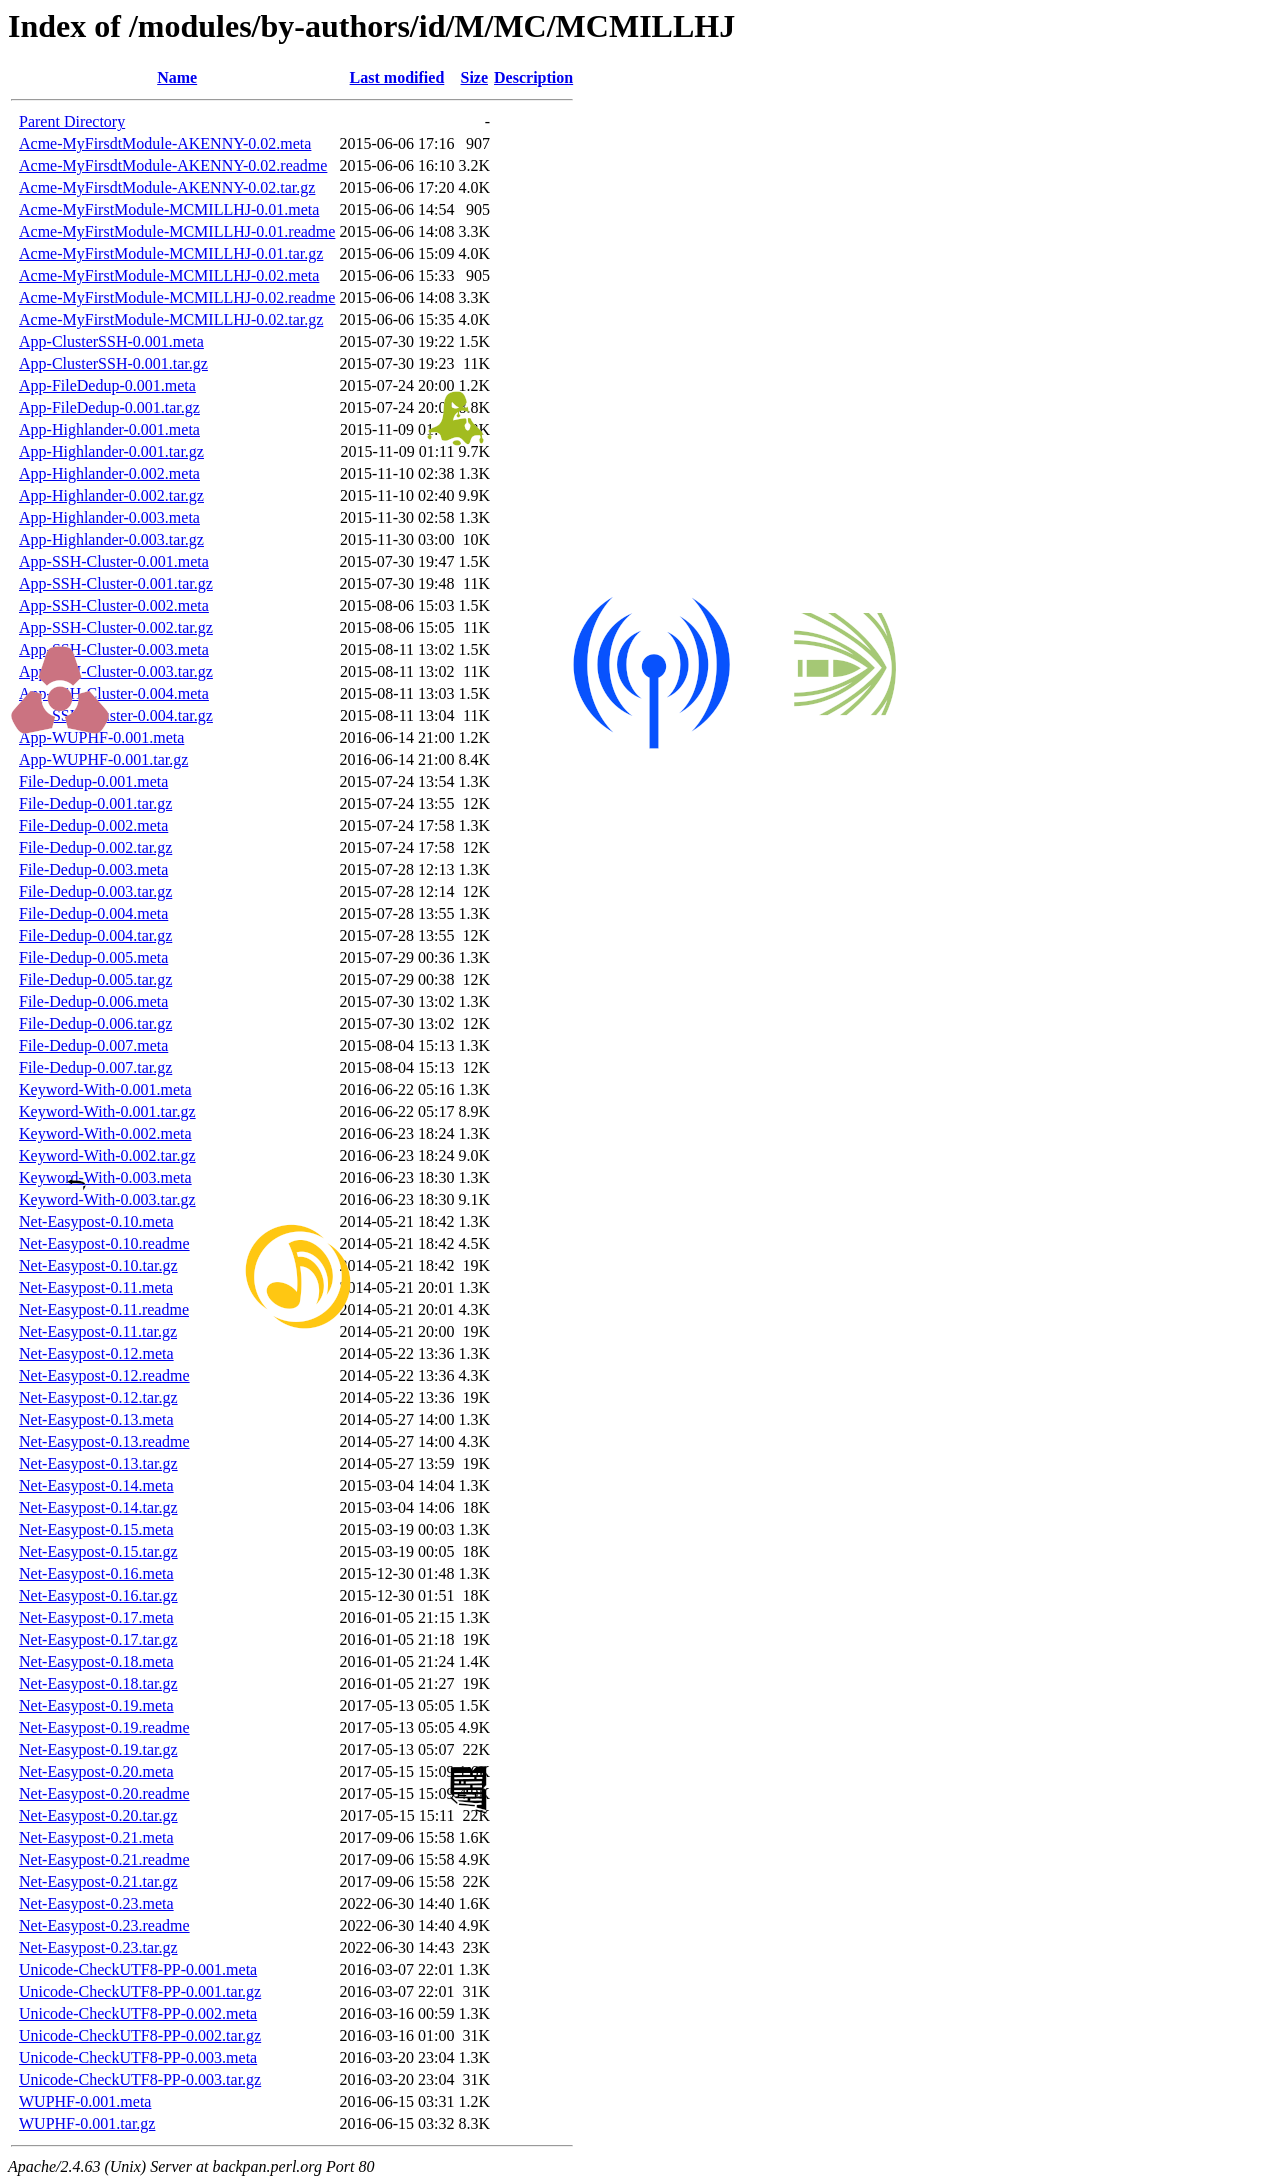  I want to click on cast a music-based spell or ability, so click(298, 1277).